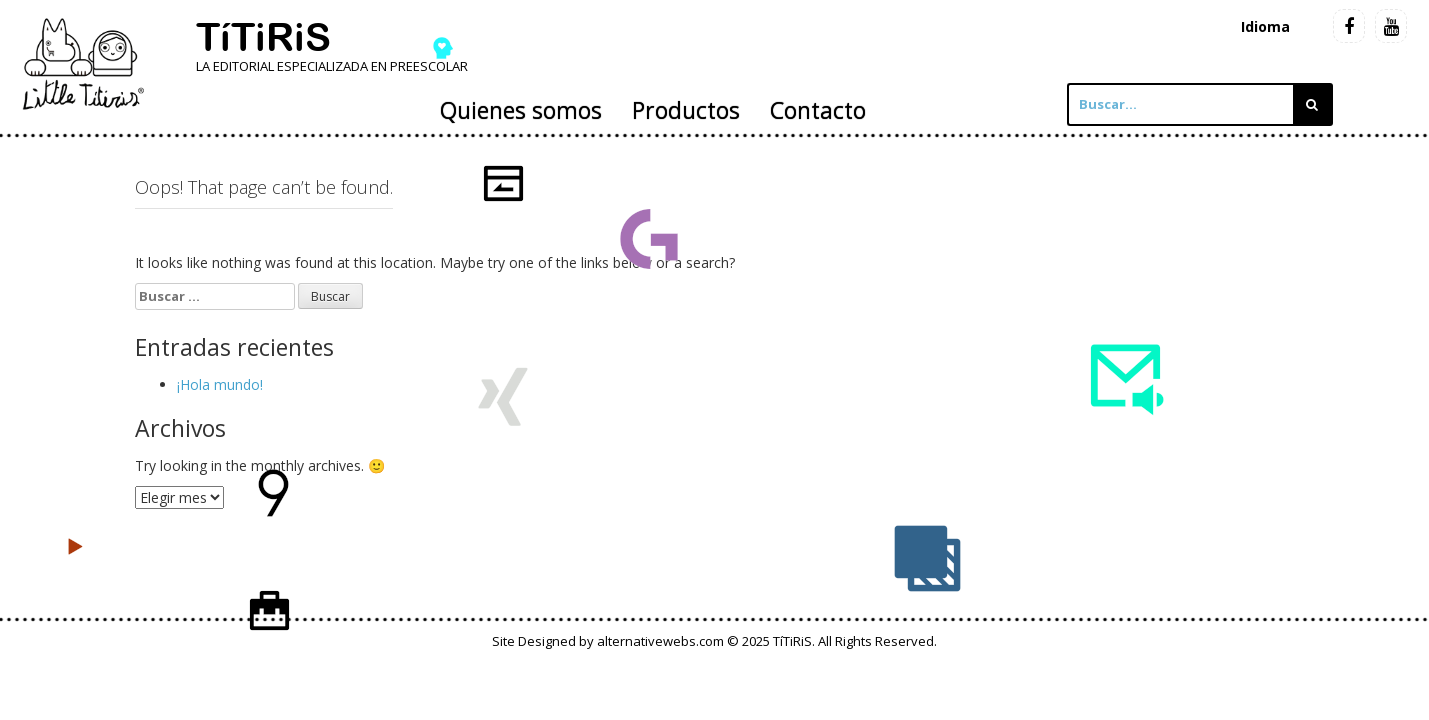 The width and height of the screenshot is (1429, 720). I want to click on request a refund for a purchase, so click(503, 183).